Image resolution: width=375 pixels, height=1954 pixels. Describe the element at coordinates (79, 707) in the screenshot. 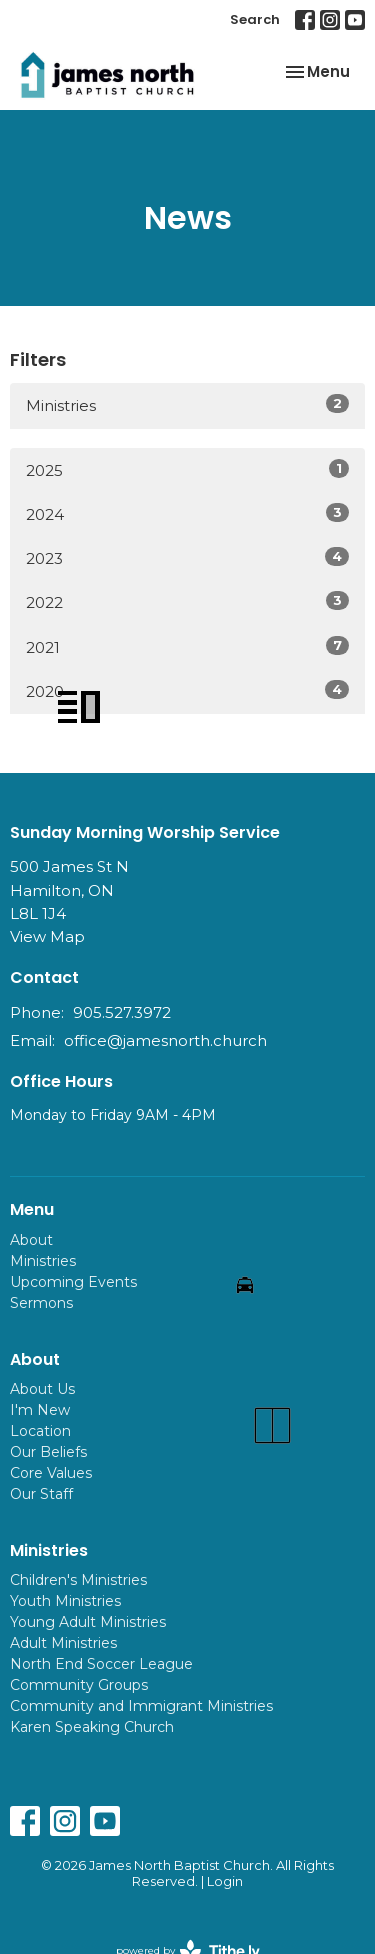

I see `split view into vertical panels` at that location.